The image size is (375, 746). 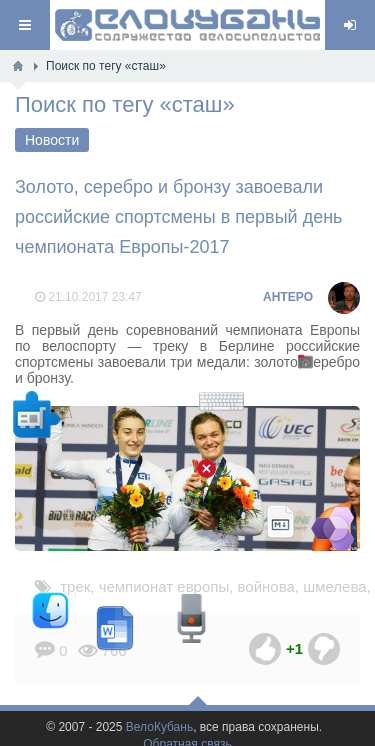 I want to click on close the current window or dialog, so click(x=206, y=468).